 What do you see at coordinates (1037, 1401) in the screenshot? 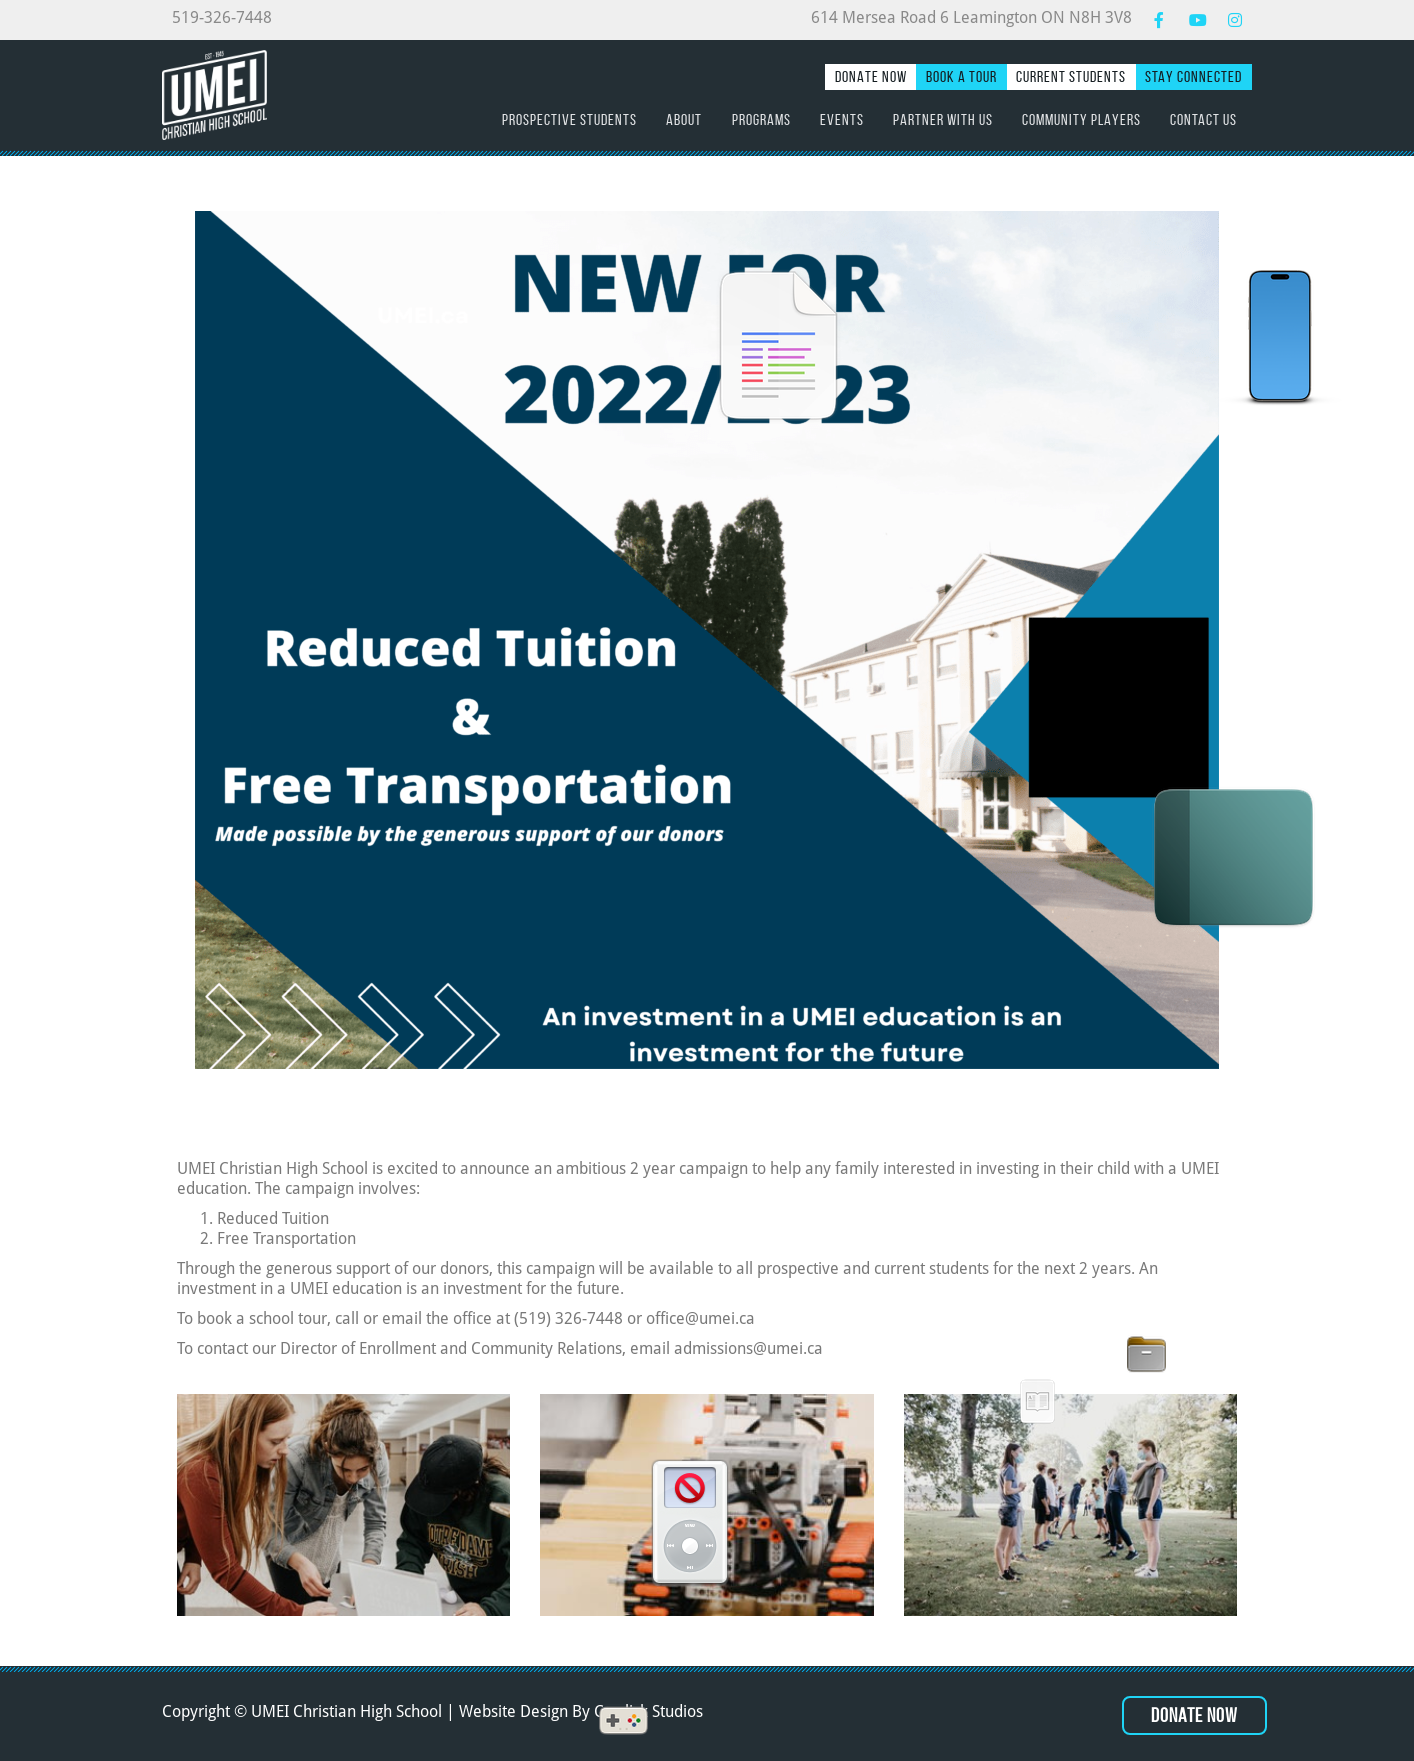
I see `a mobipocket ebook file` at bounding box center [1037, 1401].